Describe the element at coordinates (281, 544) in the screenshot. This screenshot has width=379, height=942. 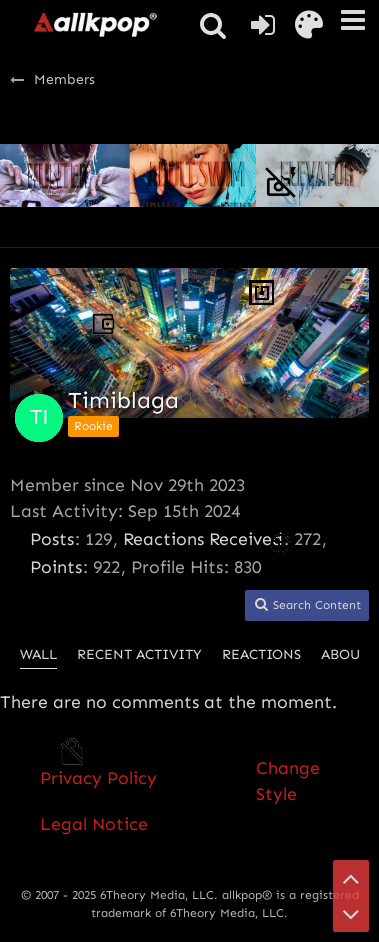
I see `switch between front and rear camera` at that location.